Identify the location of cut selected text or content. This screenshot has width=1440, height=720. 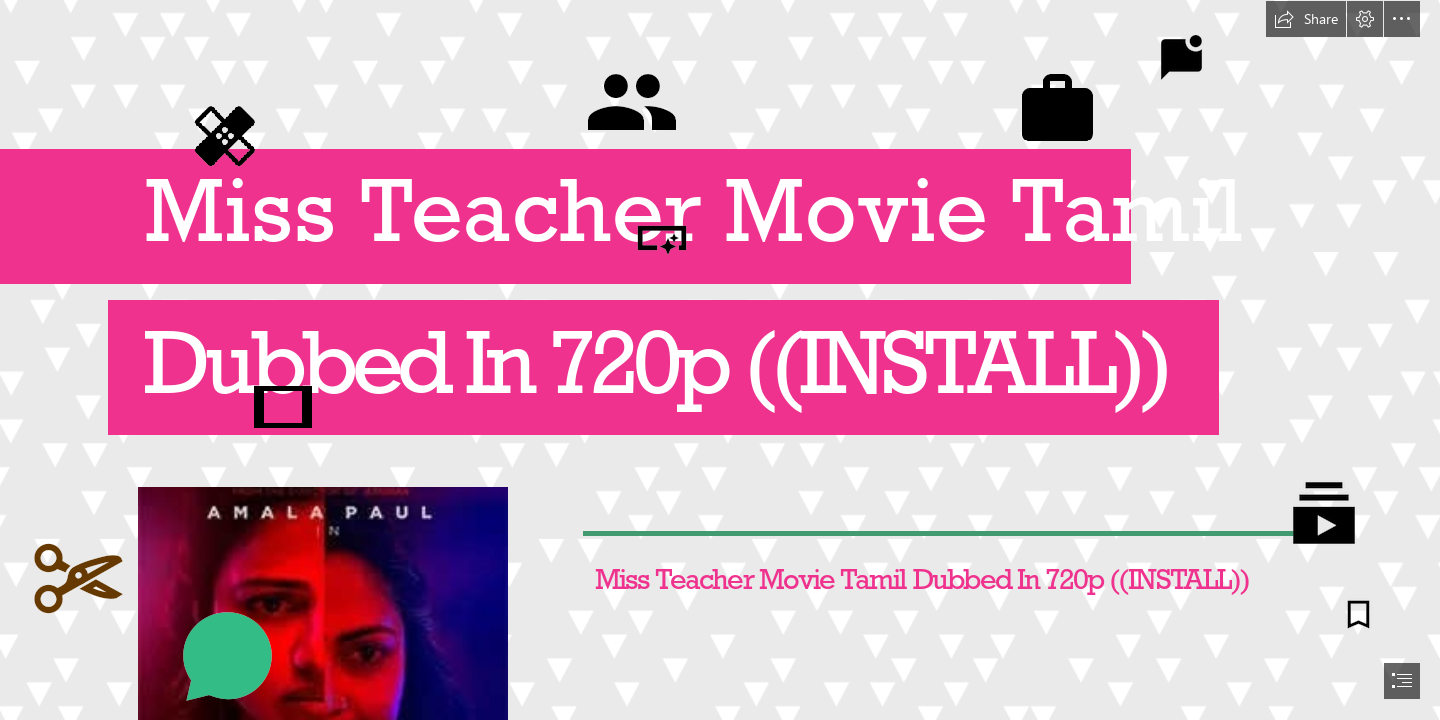
(78, 578).